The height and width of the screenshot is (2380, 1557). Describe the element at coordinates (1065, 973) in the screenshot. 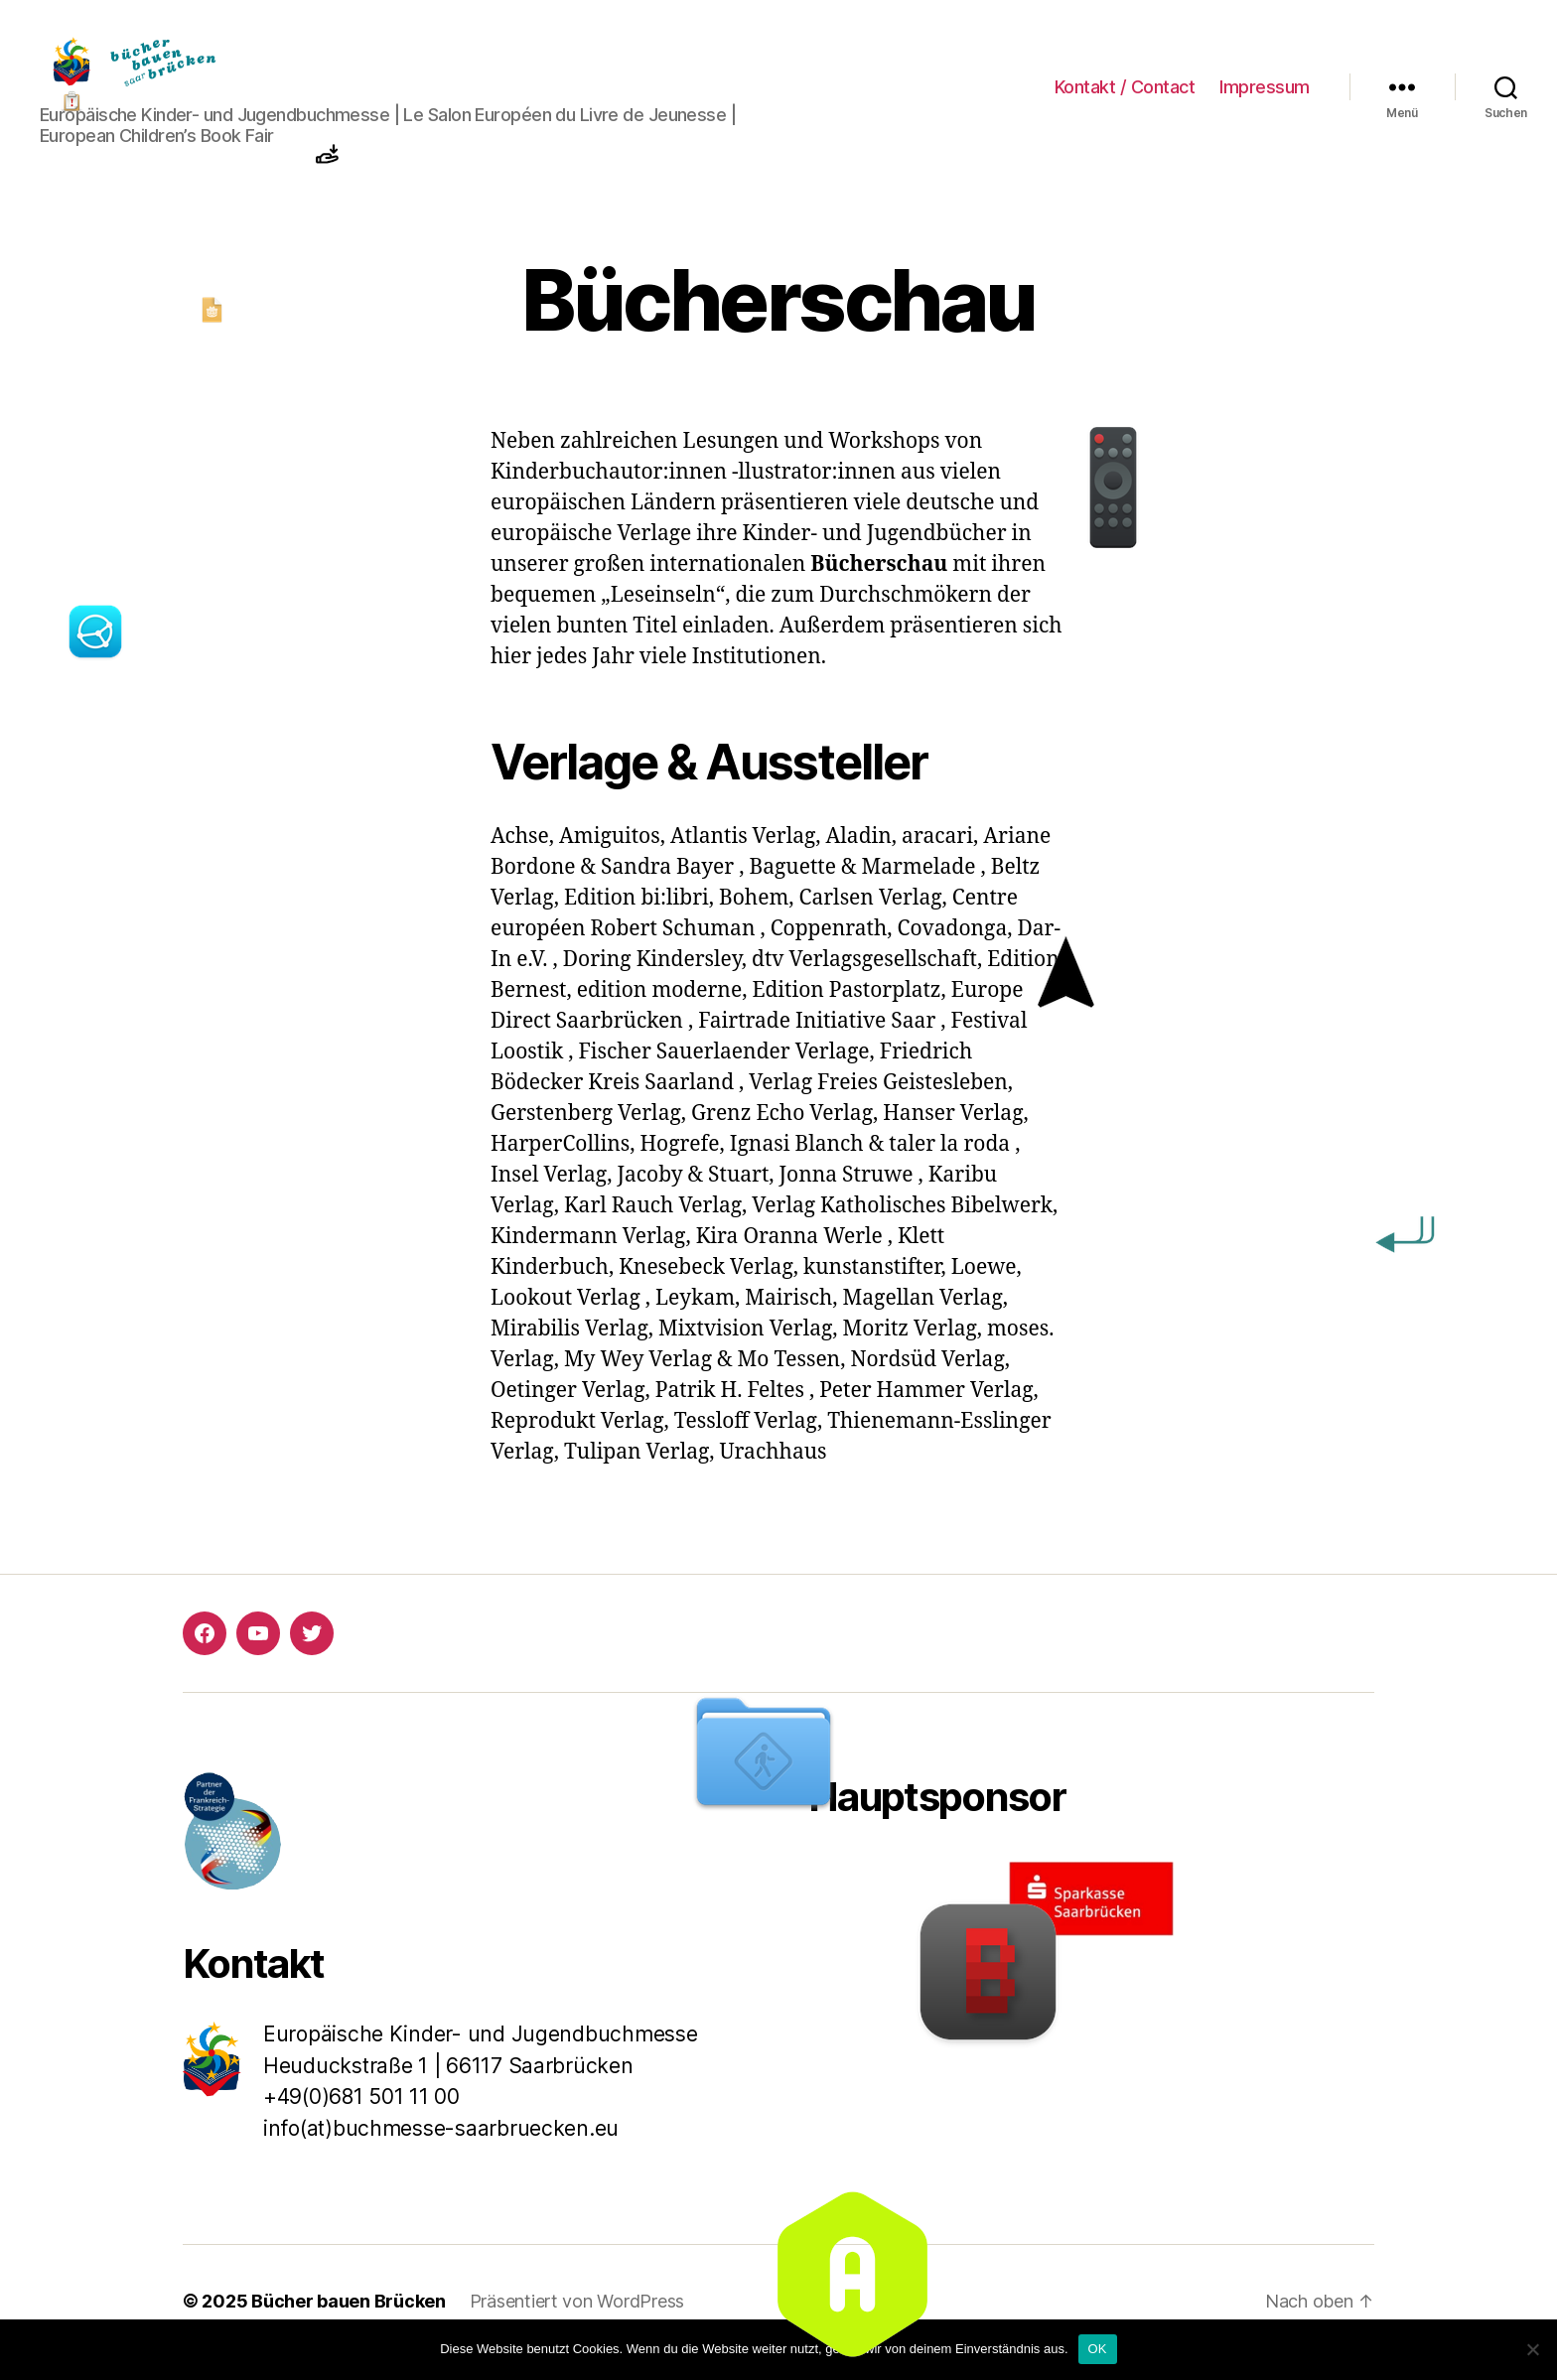

I see `start navigation to destination` at that location.